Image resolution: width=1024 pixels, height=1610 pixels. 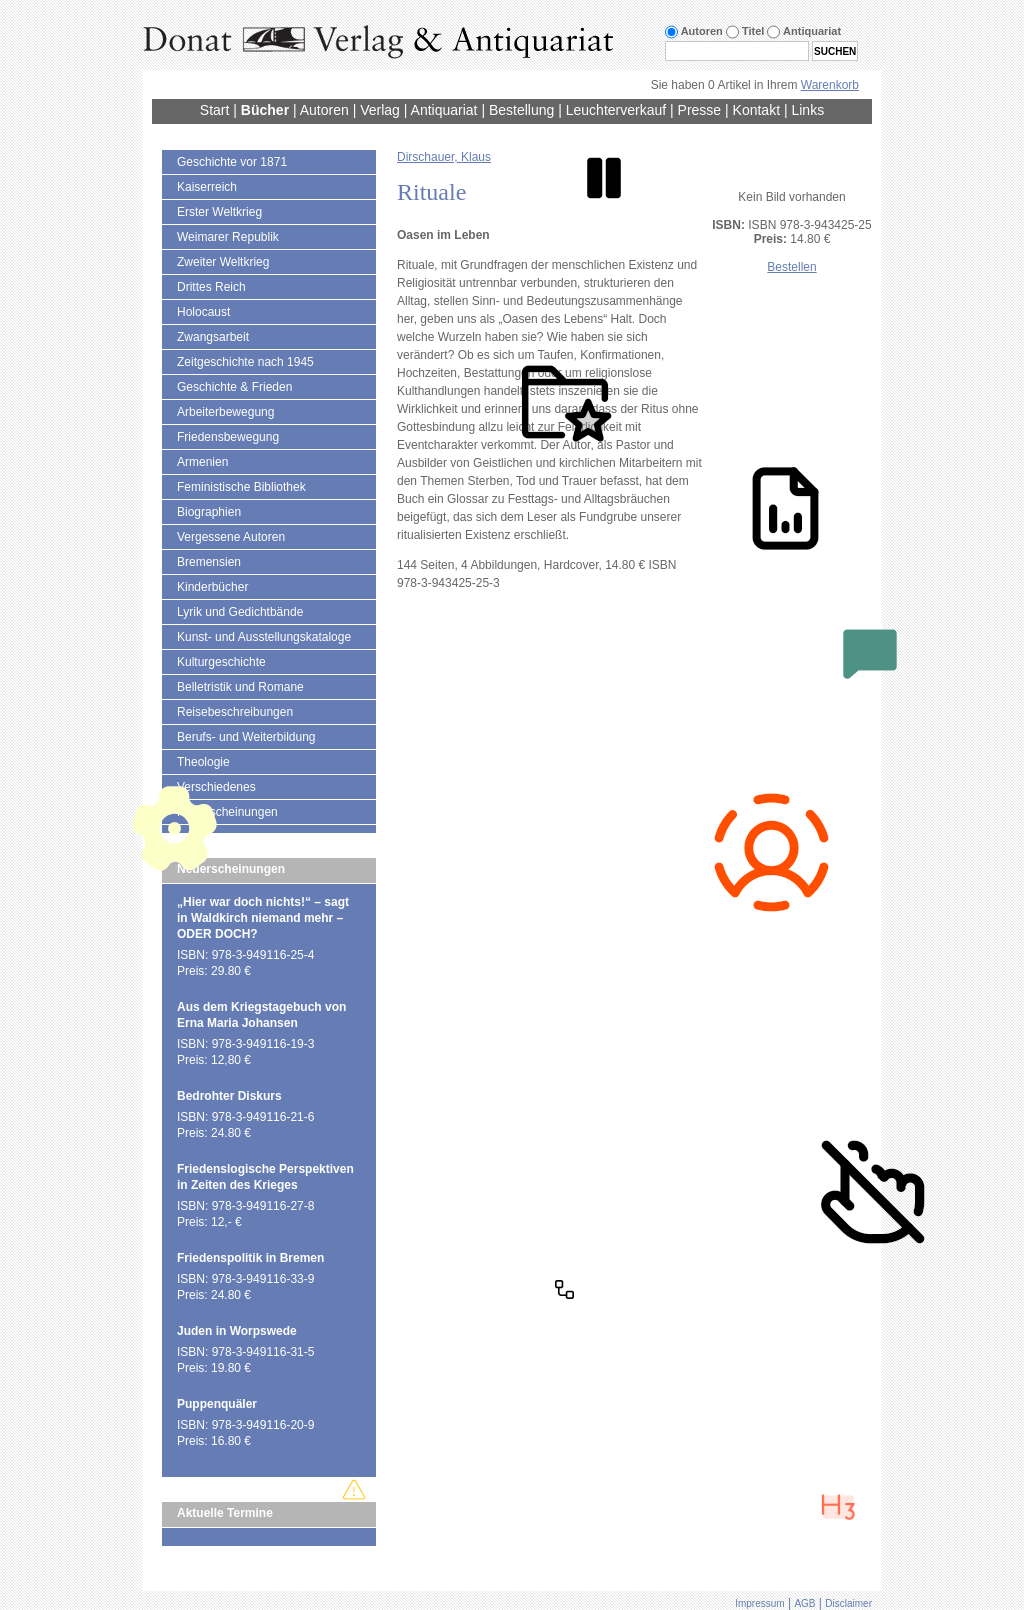 I want to click on open chat or messaging, so click(x=870, y=650).